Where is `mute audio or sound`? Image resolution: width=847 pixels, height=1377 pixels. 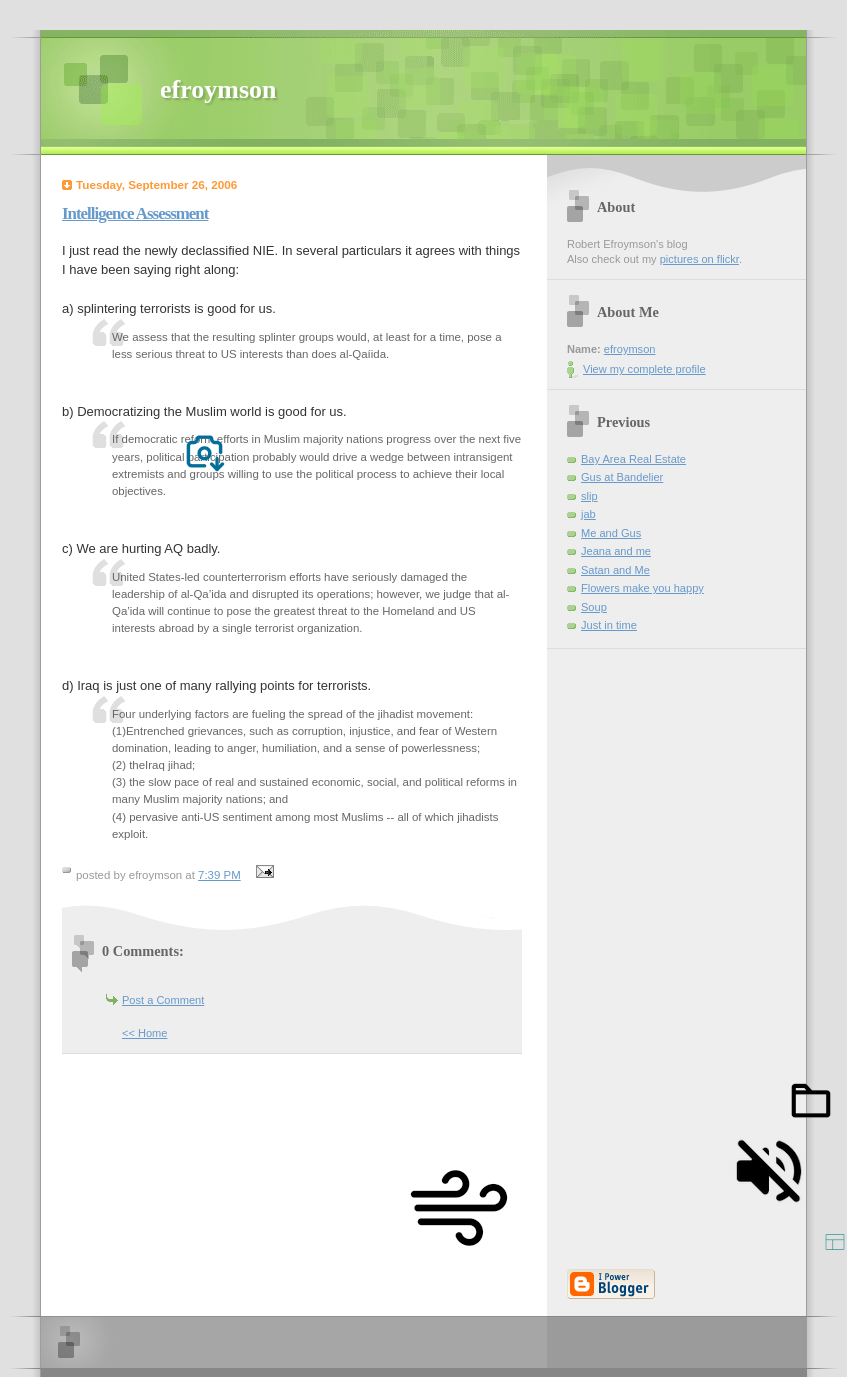
mute audio or sound is located at coordinates (769, 1171).